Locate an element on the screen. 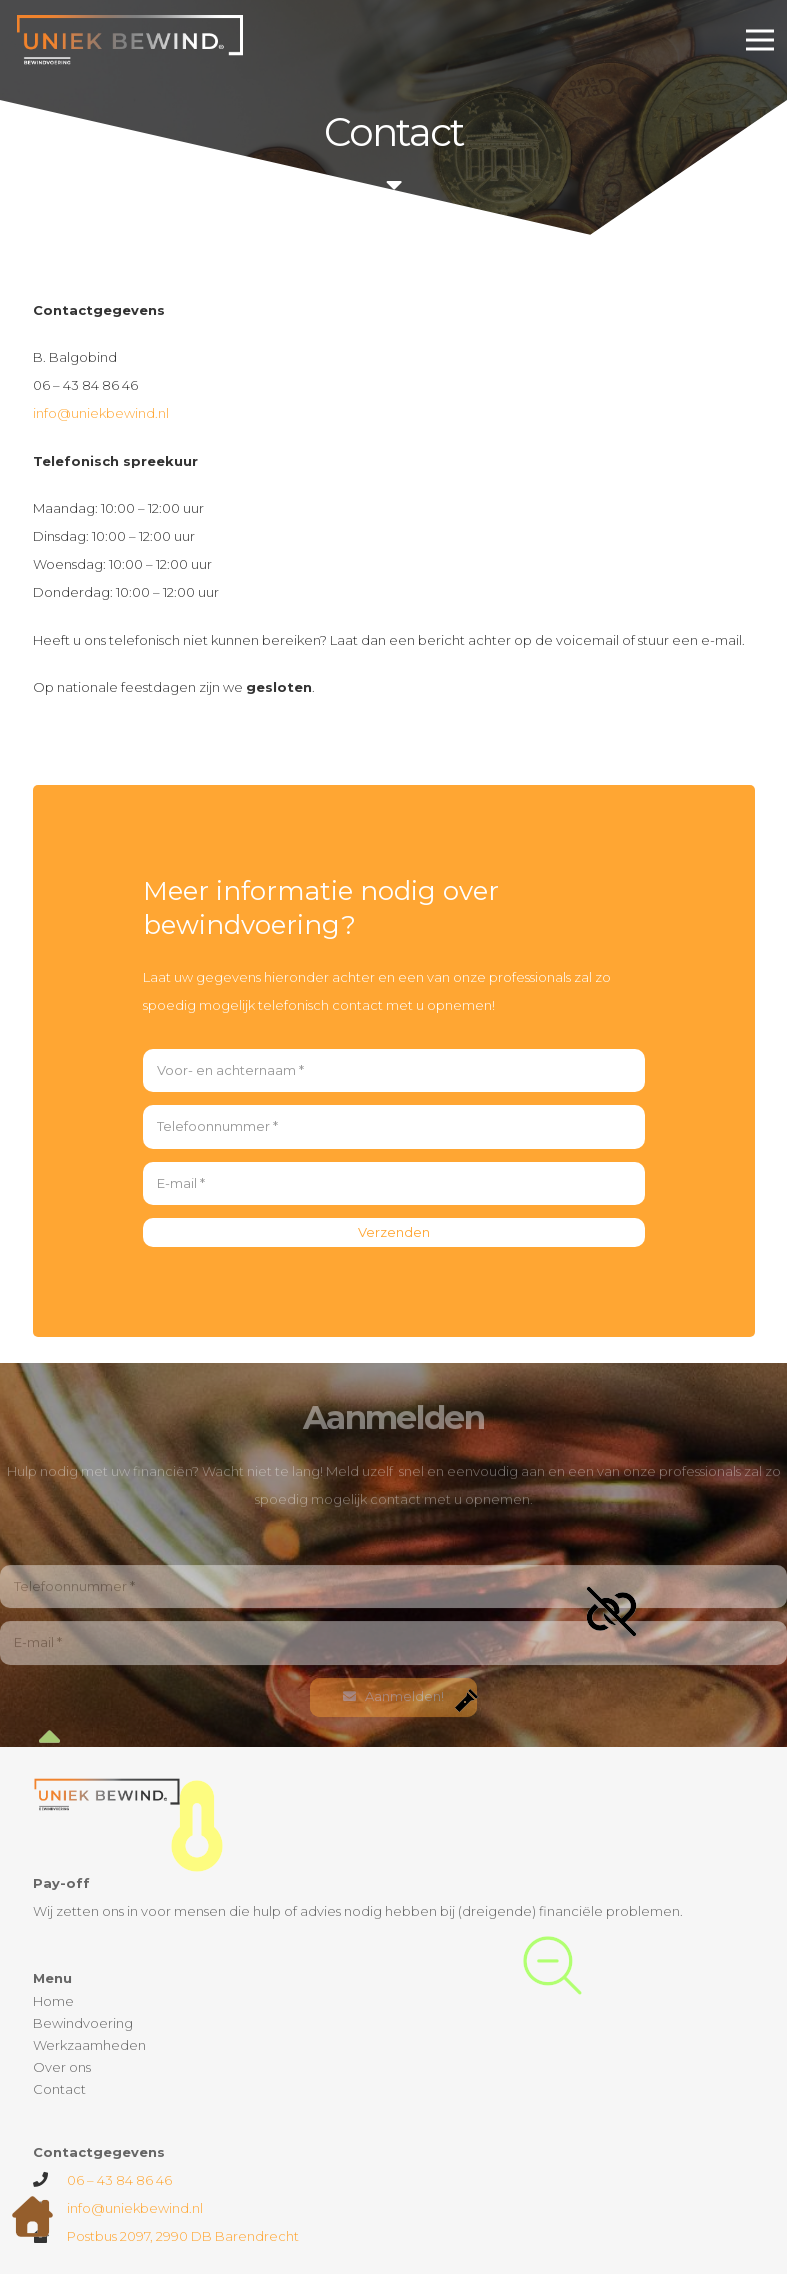  indicates high temperature reading is located at coordinates (197, 1826).